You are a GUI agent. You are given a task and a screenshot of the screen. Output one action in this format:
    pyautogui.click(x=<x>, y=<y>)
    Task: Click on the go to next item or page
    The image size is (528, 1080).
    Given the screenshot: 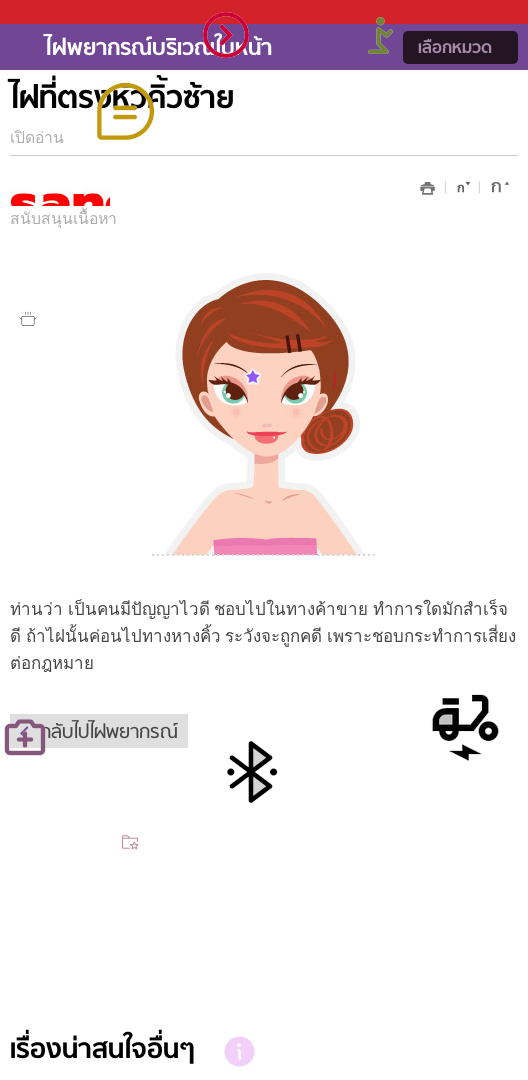 What is the action you would take?
    pyautogui.click(x=226, y=35)
    